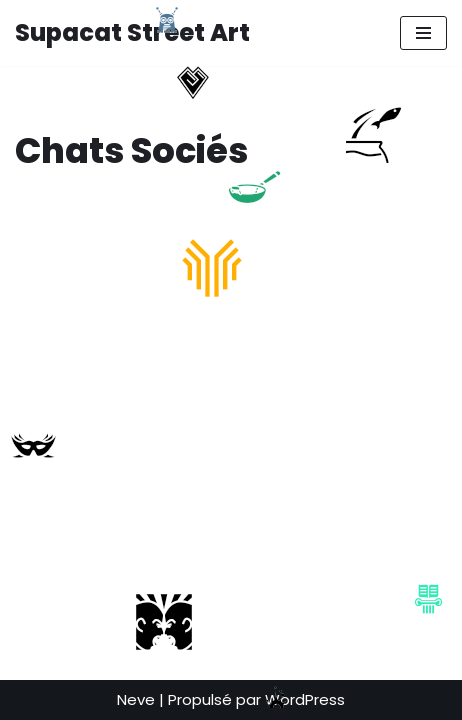 This screenshot has height=720, width=462. Describe the element at coordinates (276, 697) in the screenshot. I see `indicates a splash effect or water impact in gameplay` at that location.